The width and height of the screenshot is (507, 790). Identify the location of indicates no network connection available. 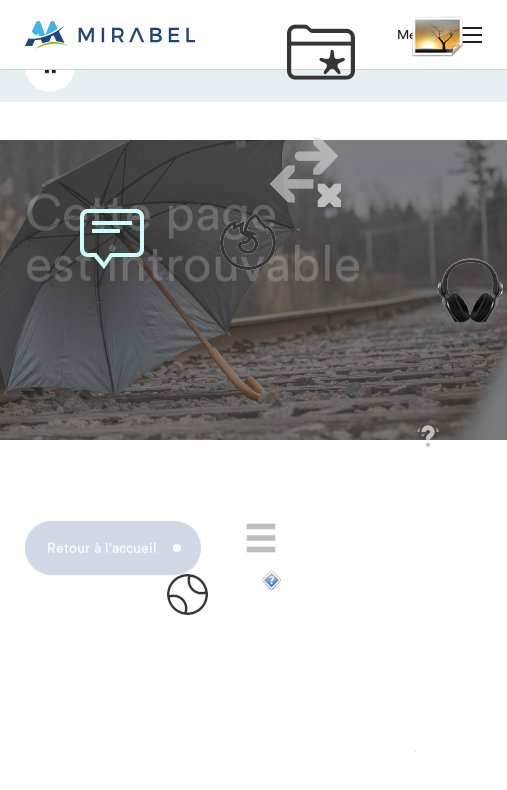
(304, 170).